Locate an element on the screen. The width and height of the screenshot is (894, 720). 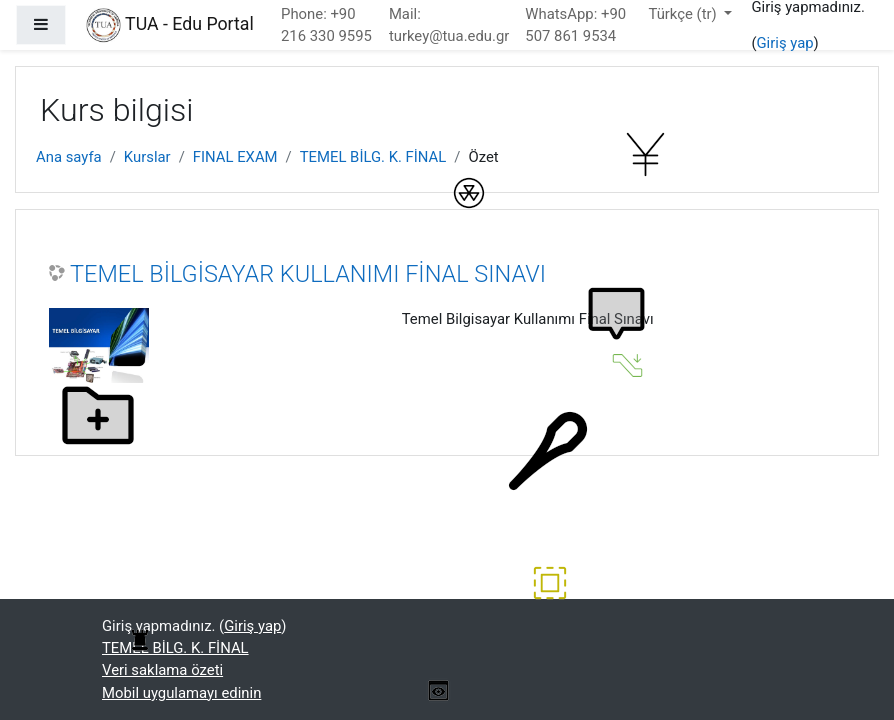
indicates escalator going down is located at coordinates (627, 365).